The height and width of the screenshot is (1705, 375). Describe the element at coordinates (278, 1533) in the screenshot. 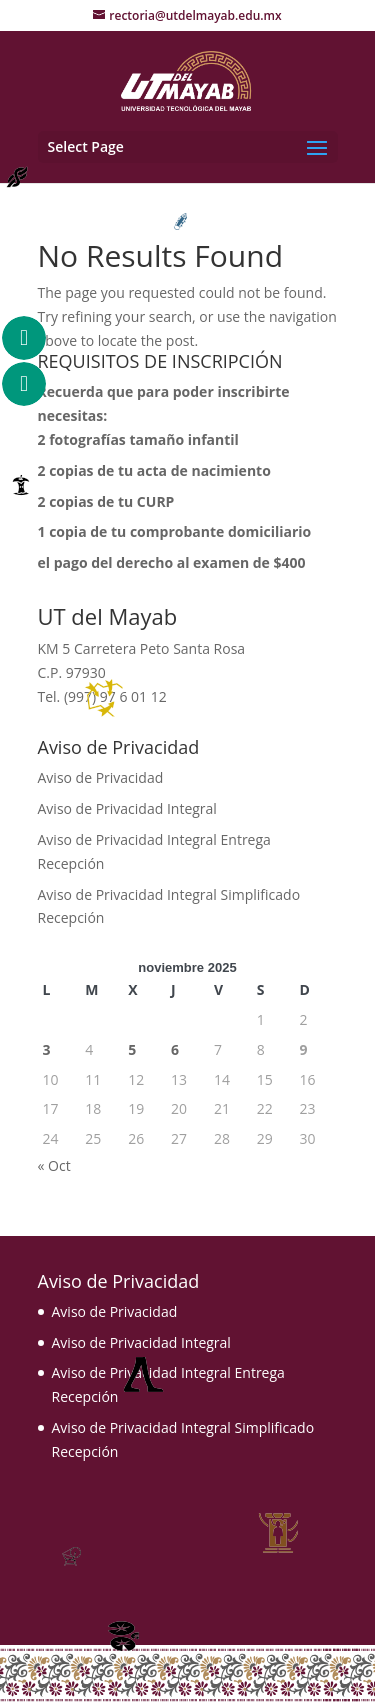

I see `enter cryogenic sleep or stasis mode` at that location.